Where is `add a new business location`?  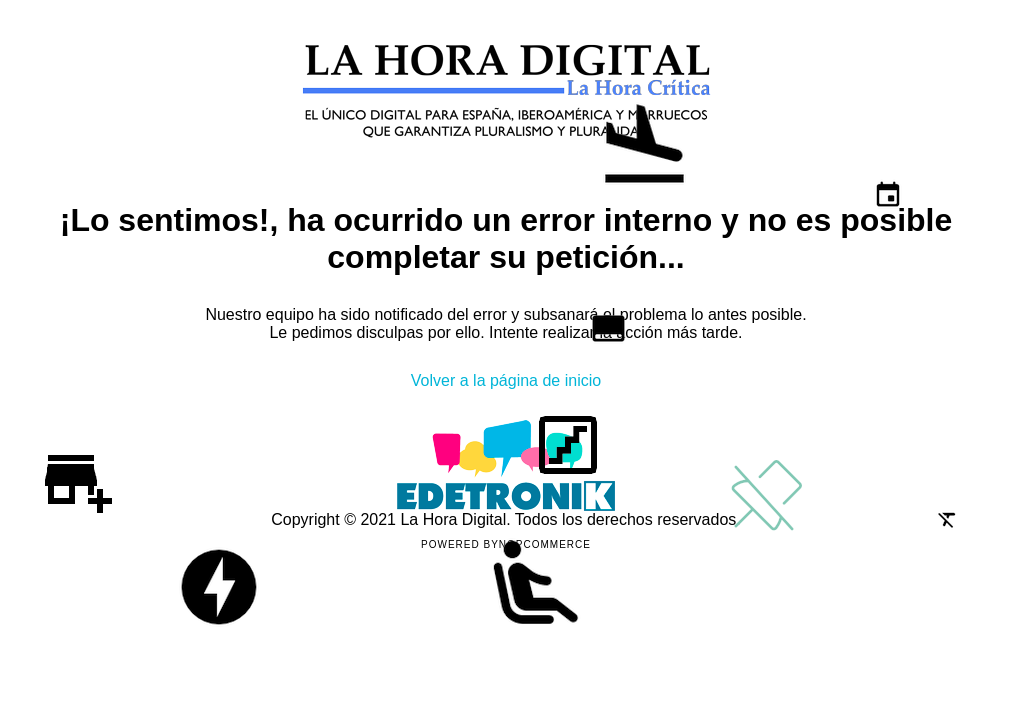 add a new business location is located at coordinates (78, 479).